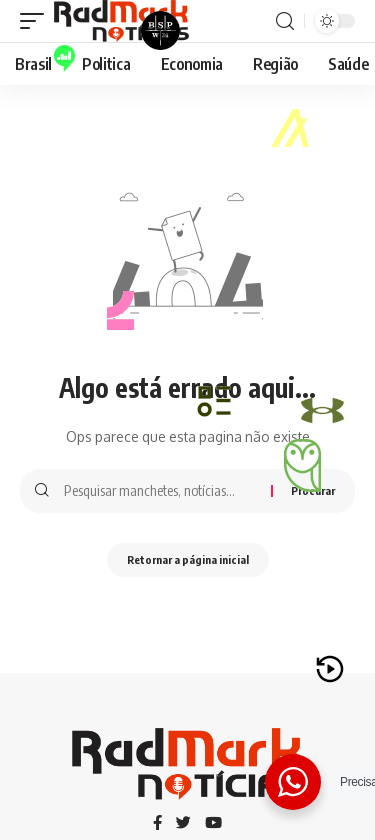 The image size is (375, 840). I want to click on open Redash dashboard, so click(64, 58).